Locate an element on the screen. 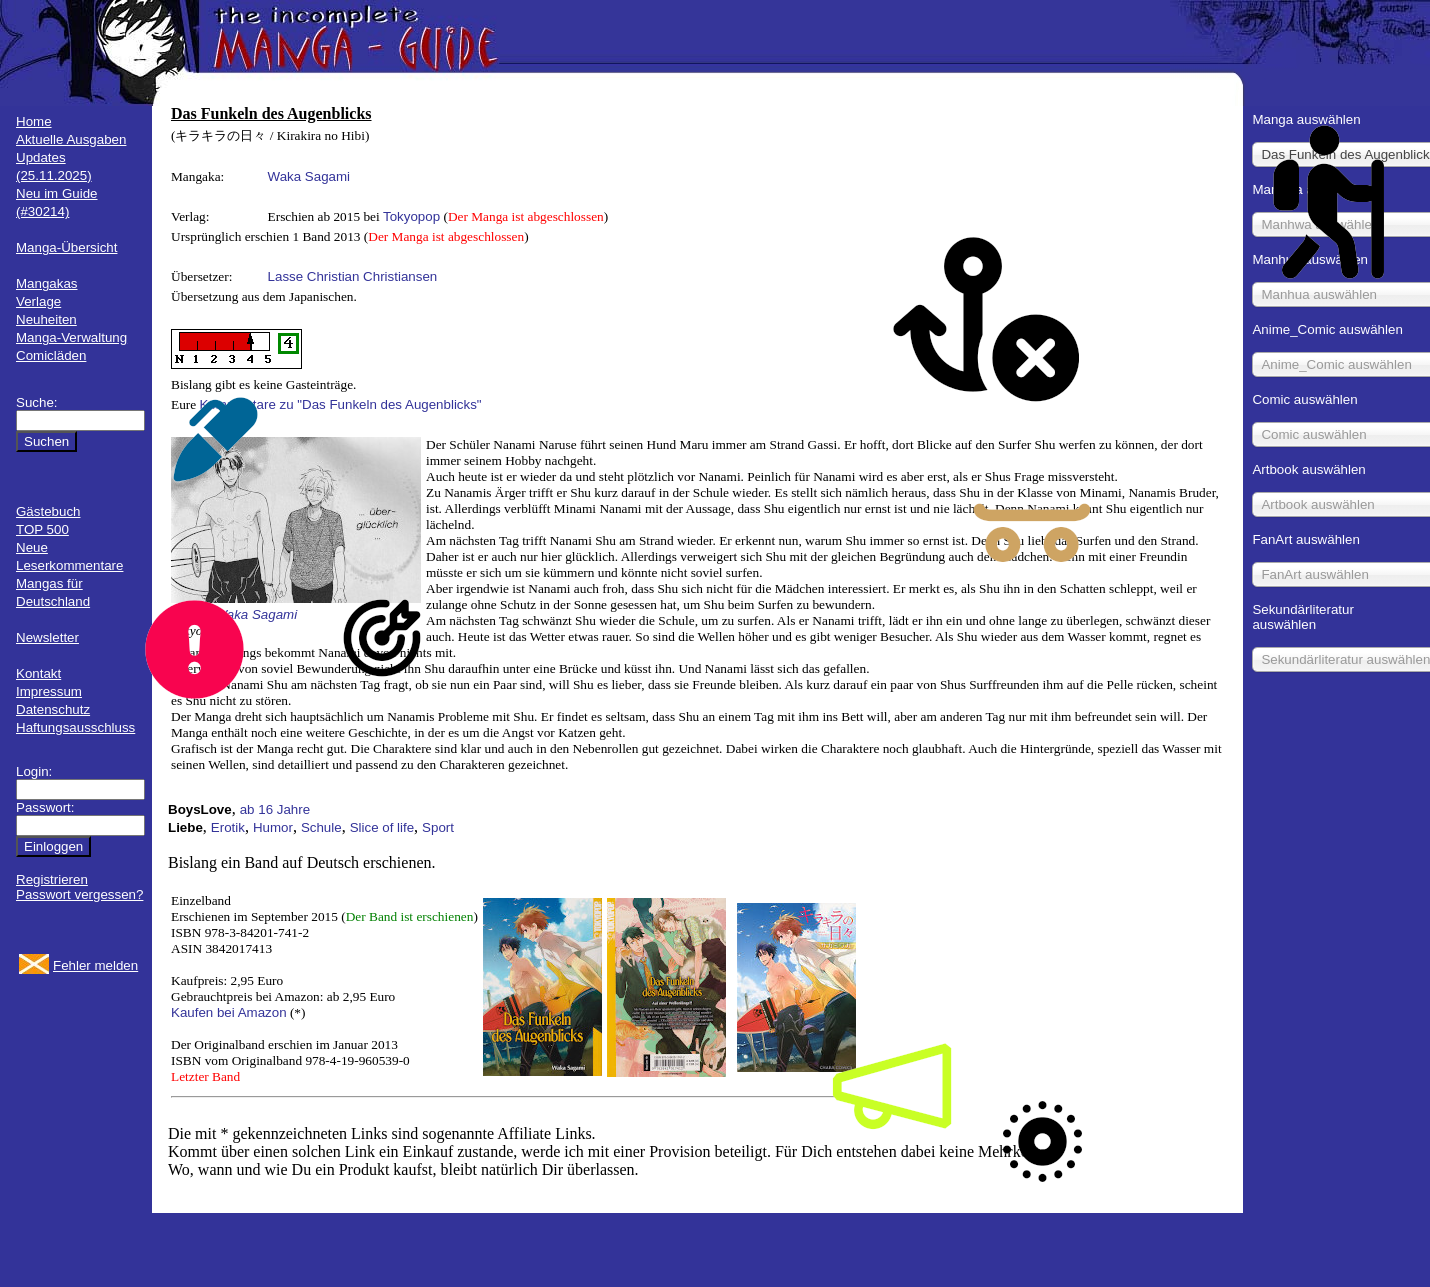 This screenshot has height=1287, width=1430. indicates a warning or alert requiring attention is located at coordinates (194, 649).